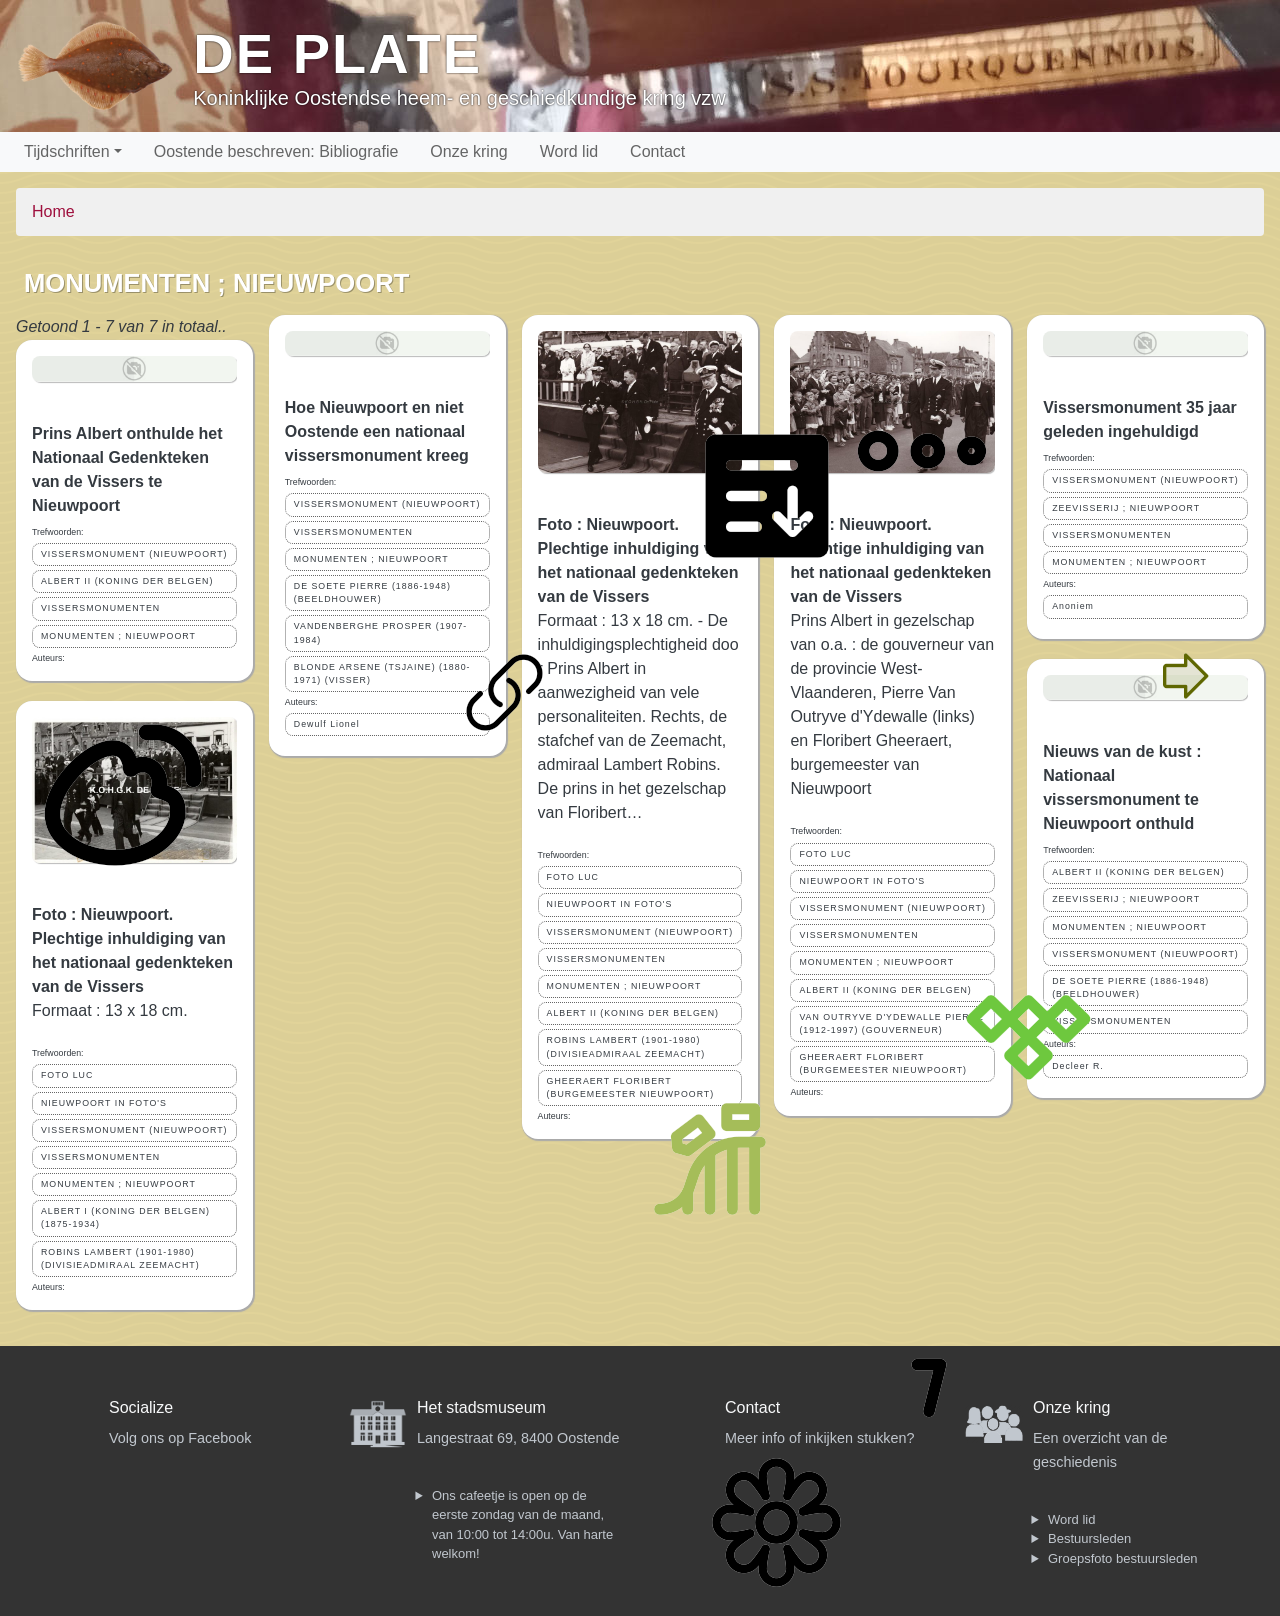 The width and height of the screenshot is (1280, 1616). Describe the element at coordinates (710, 1159) in the screenshot. I see `browse amusement park attractions` at that location.